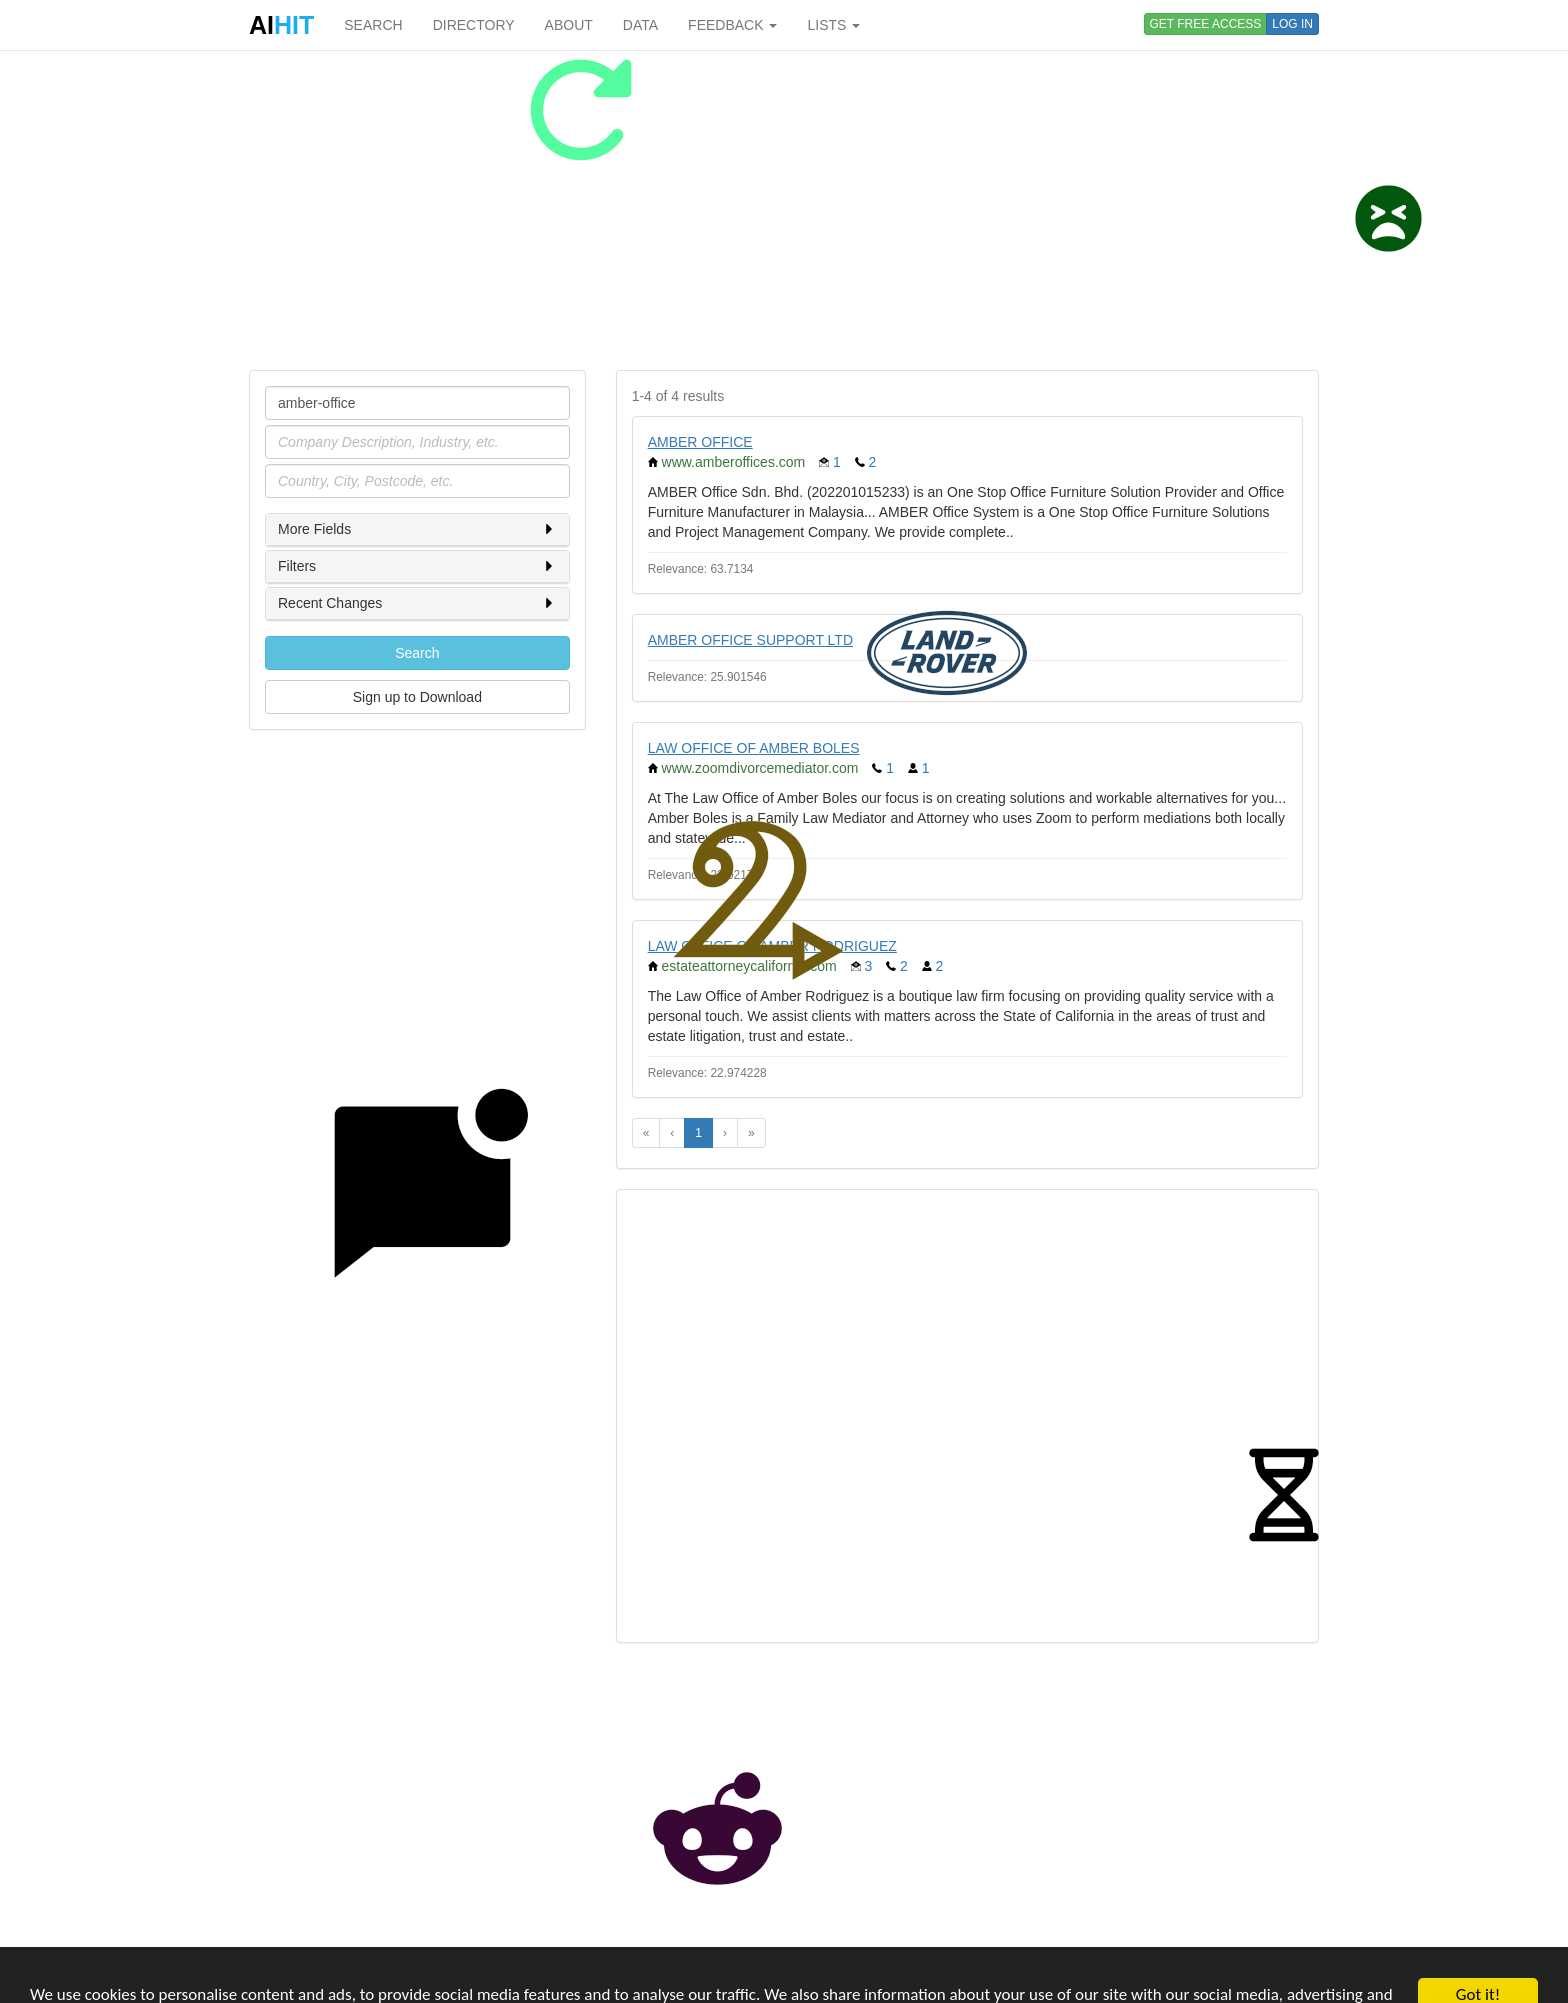  I want to click on indicates a process is in progress, so click(1284, 1495).